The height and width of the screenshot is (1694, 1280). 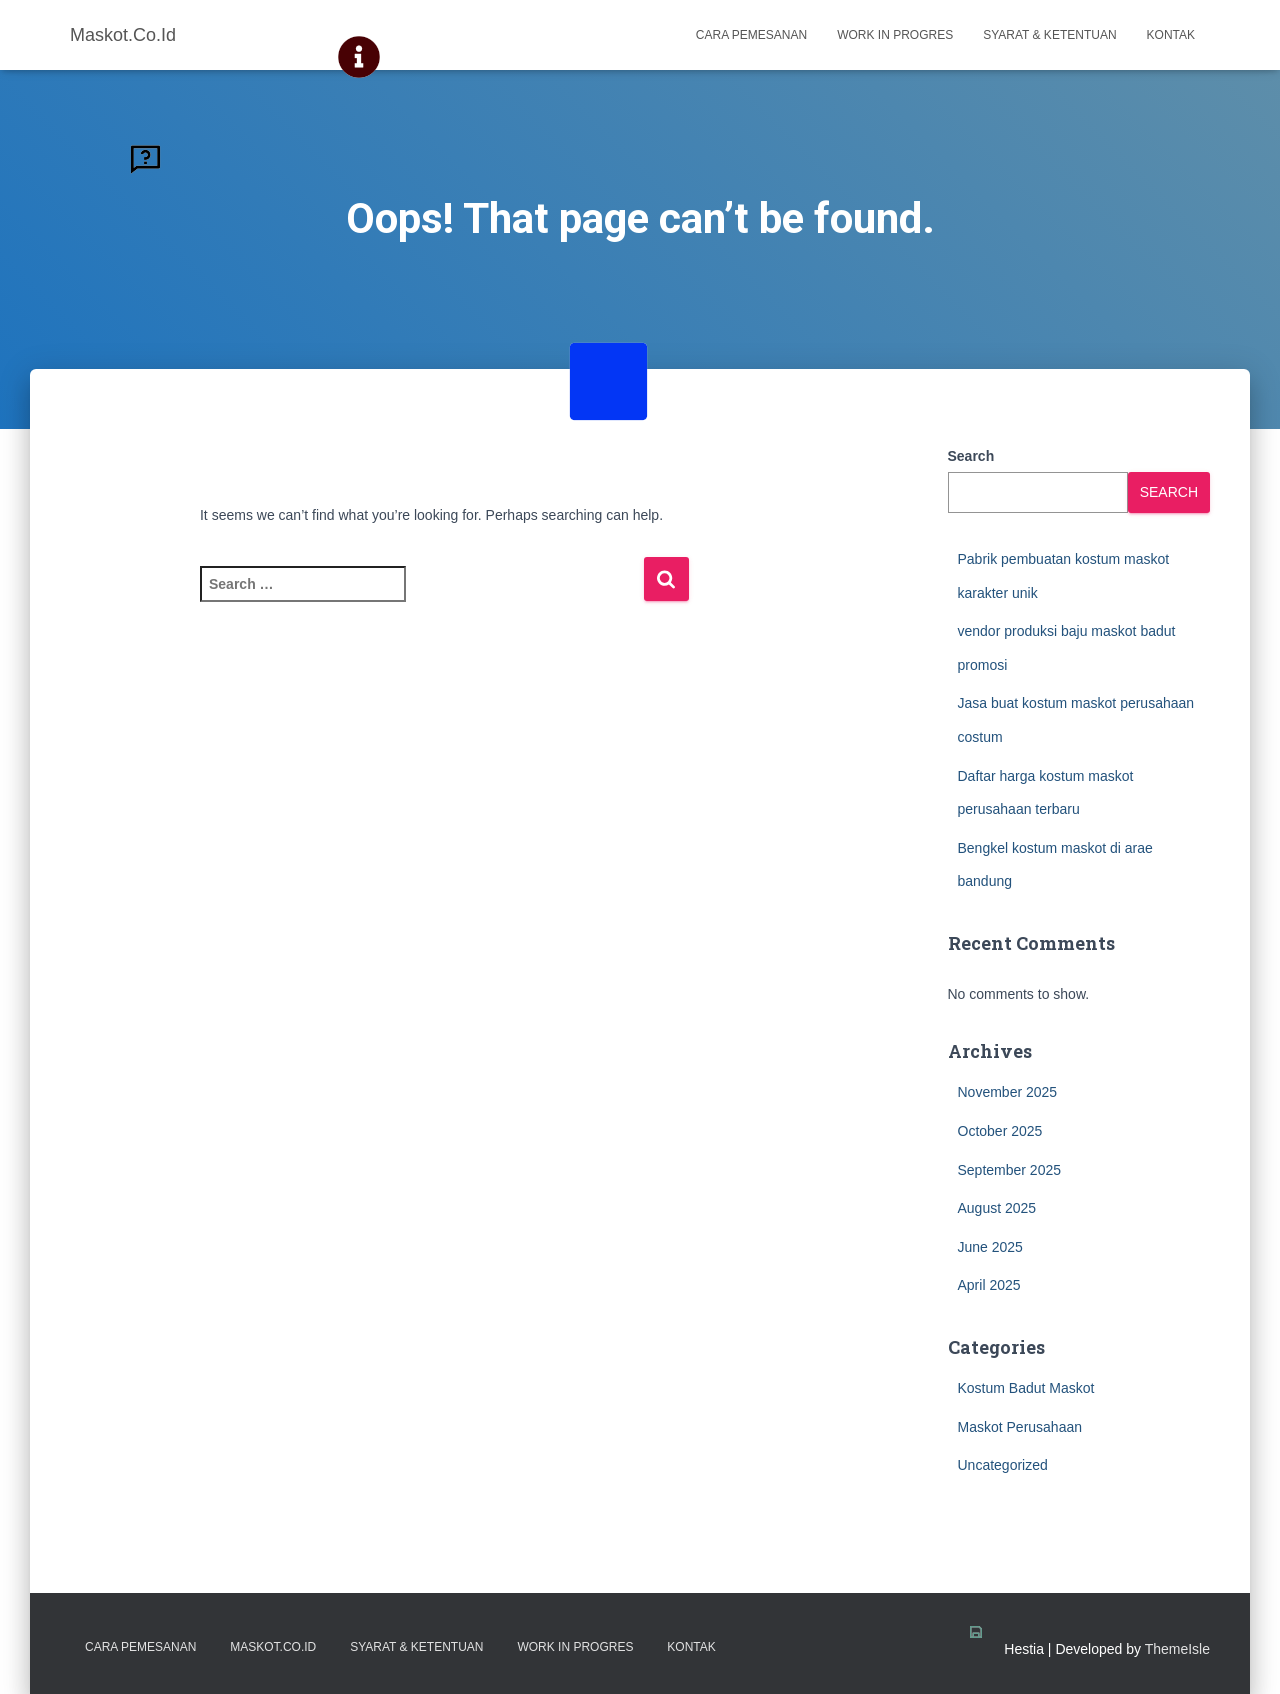 What do you see at coordinates (608, 381) in the screenshot?
I see `stop media playback` at bounding box center [608, 381].